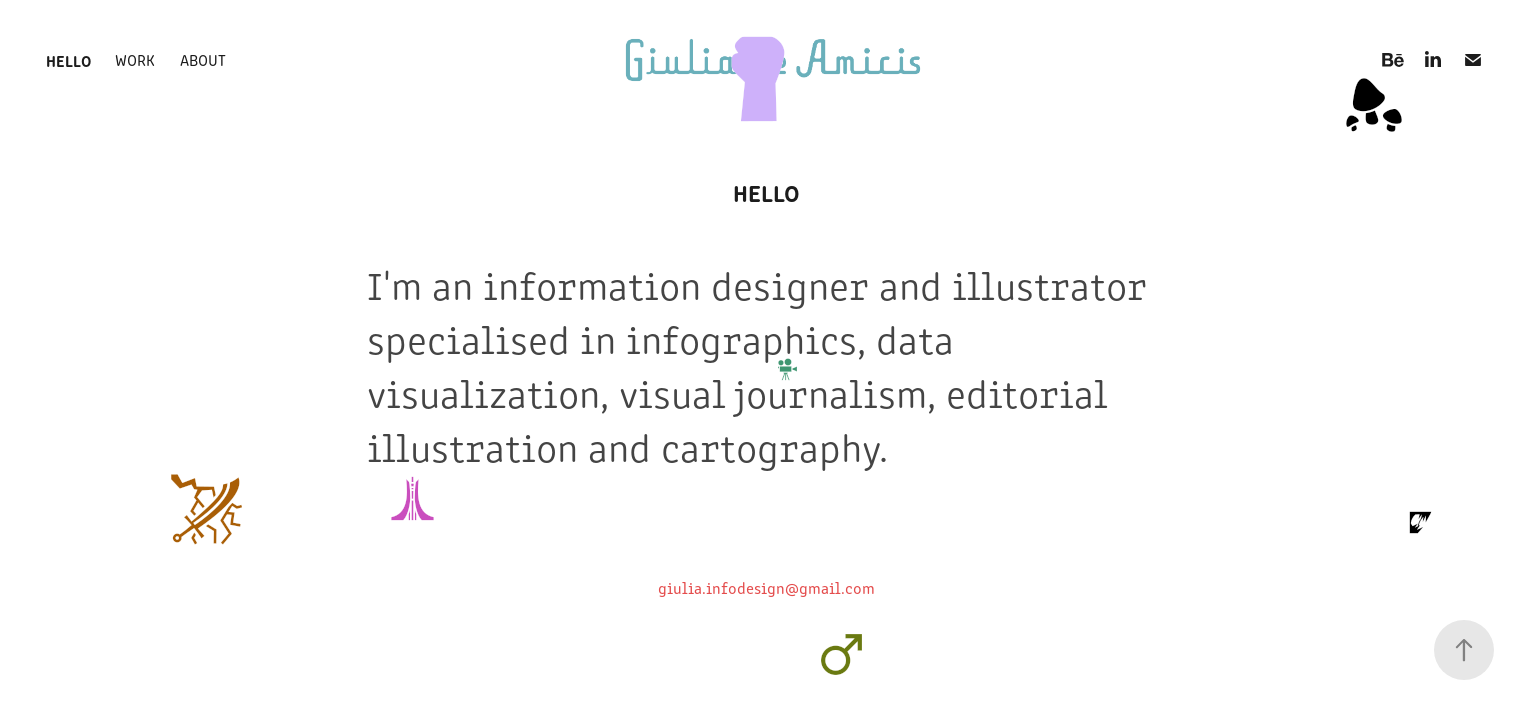  What do you see at coordinates (1420, 522) in the screenshot?
I see `select ent or tree creature character` at bounding box center [1420, 522].